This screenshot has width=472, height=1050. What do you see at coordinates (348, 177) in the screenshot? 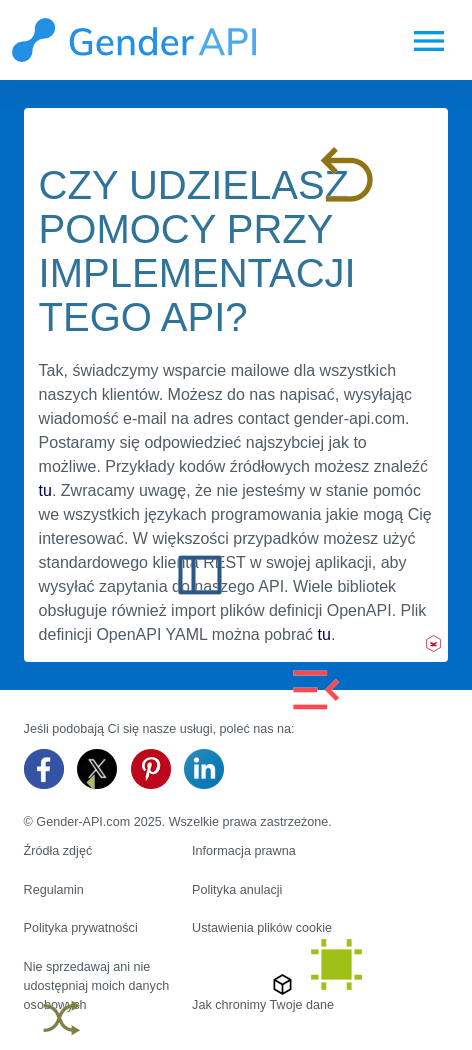
I see `go back to the previous screen` at bounding box center [348, 177].